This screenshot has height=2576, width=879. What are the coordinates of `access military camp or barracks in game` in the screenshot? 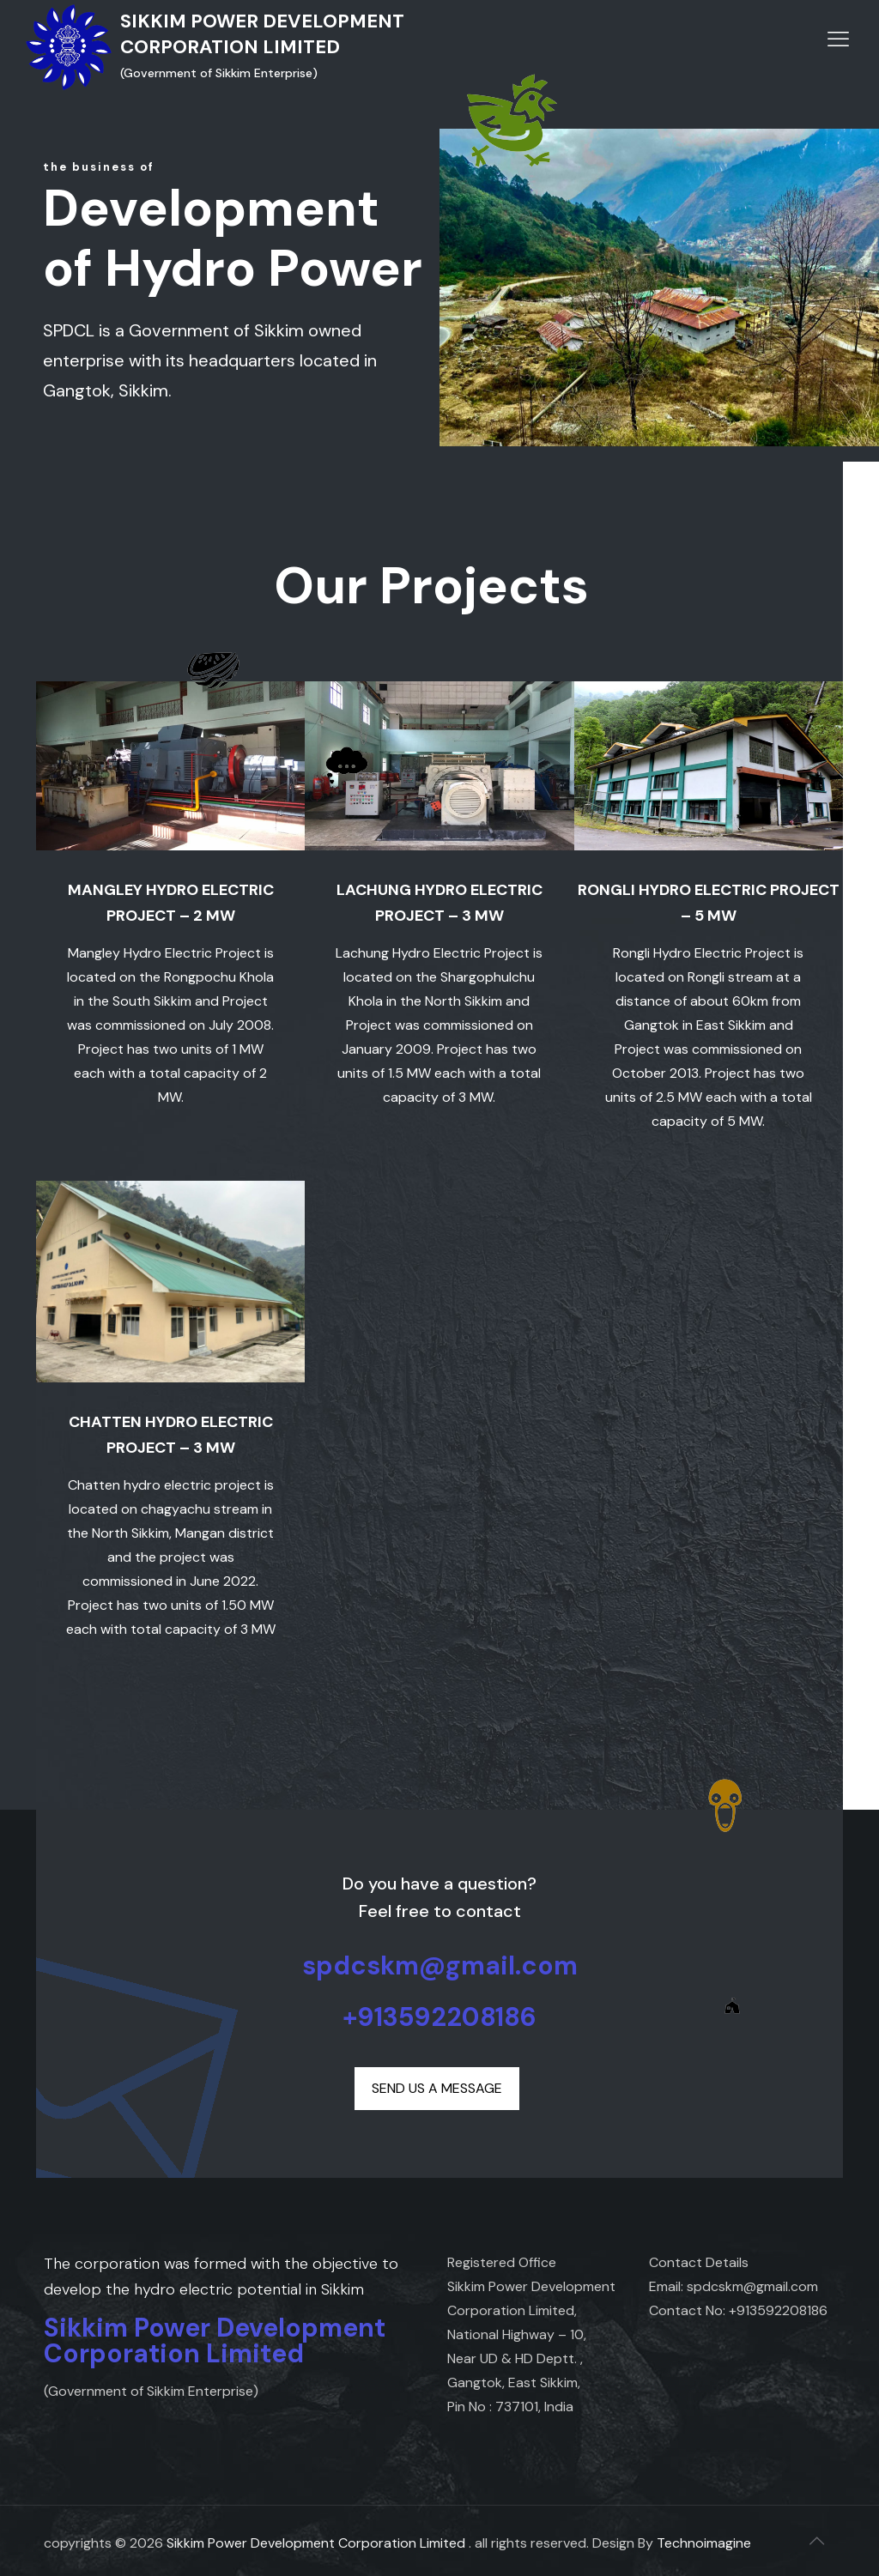 It's located at (732, 2005).